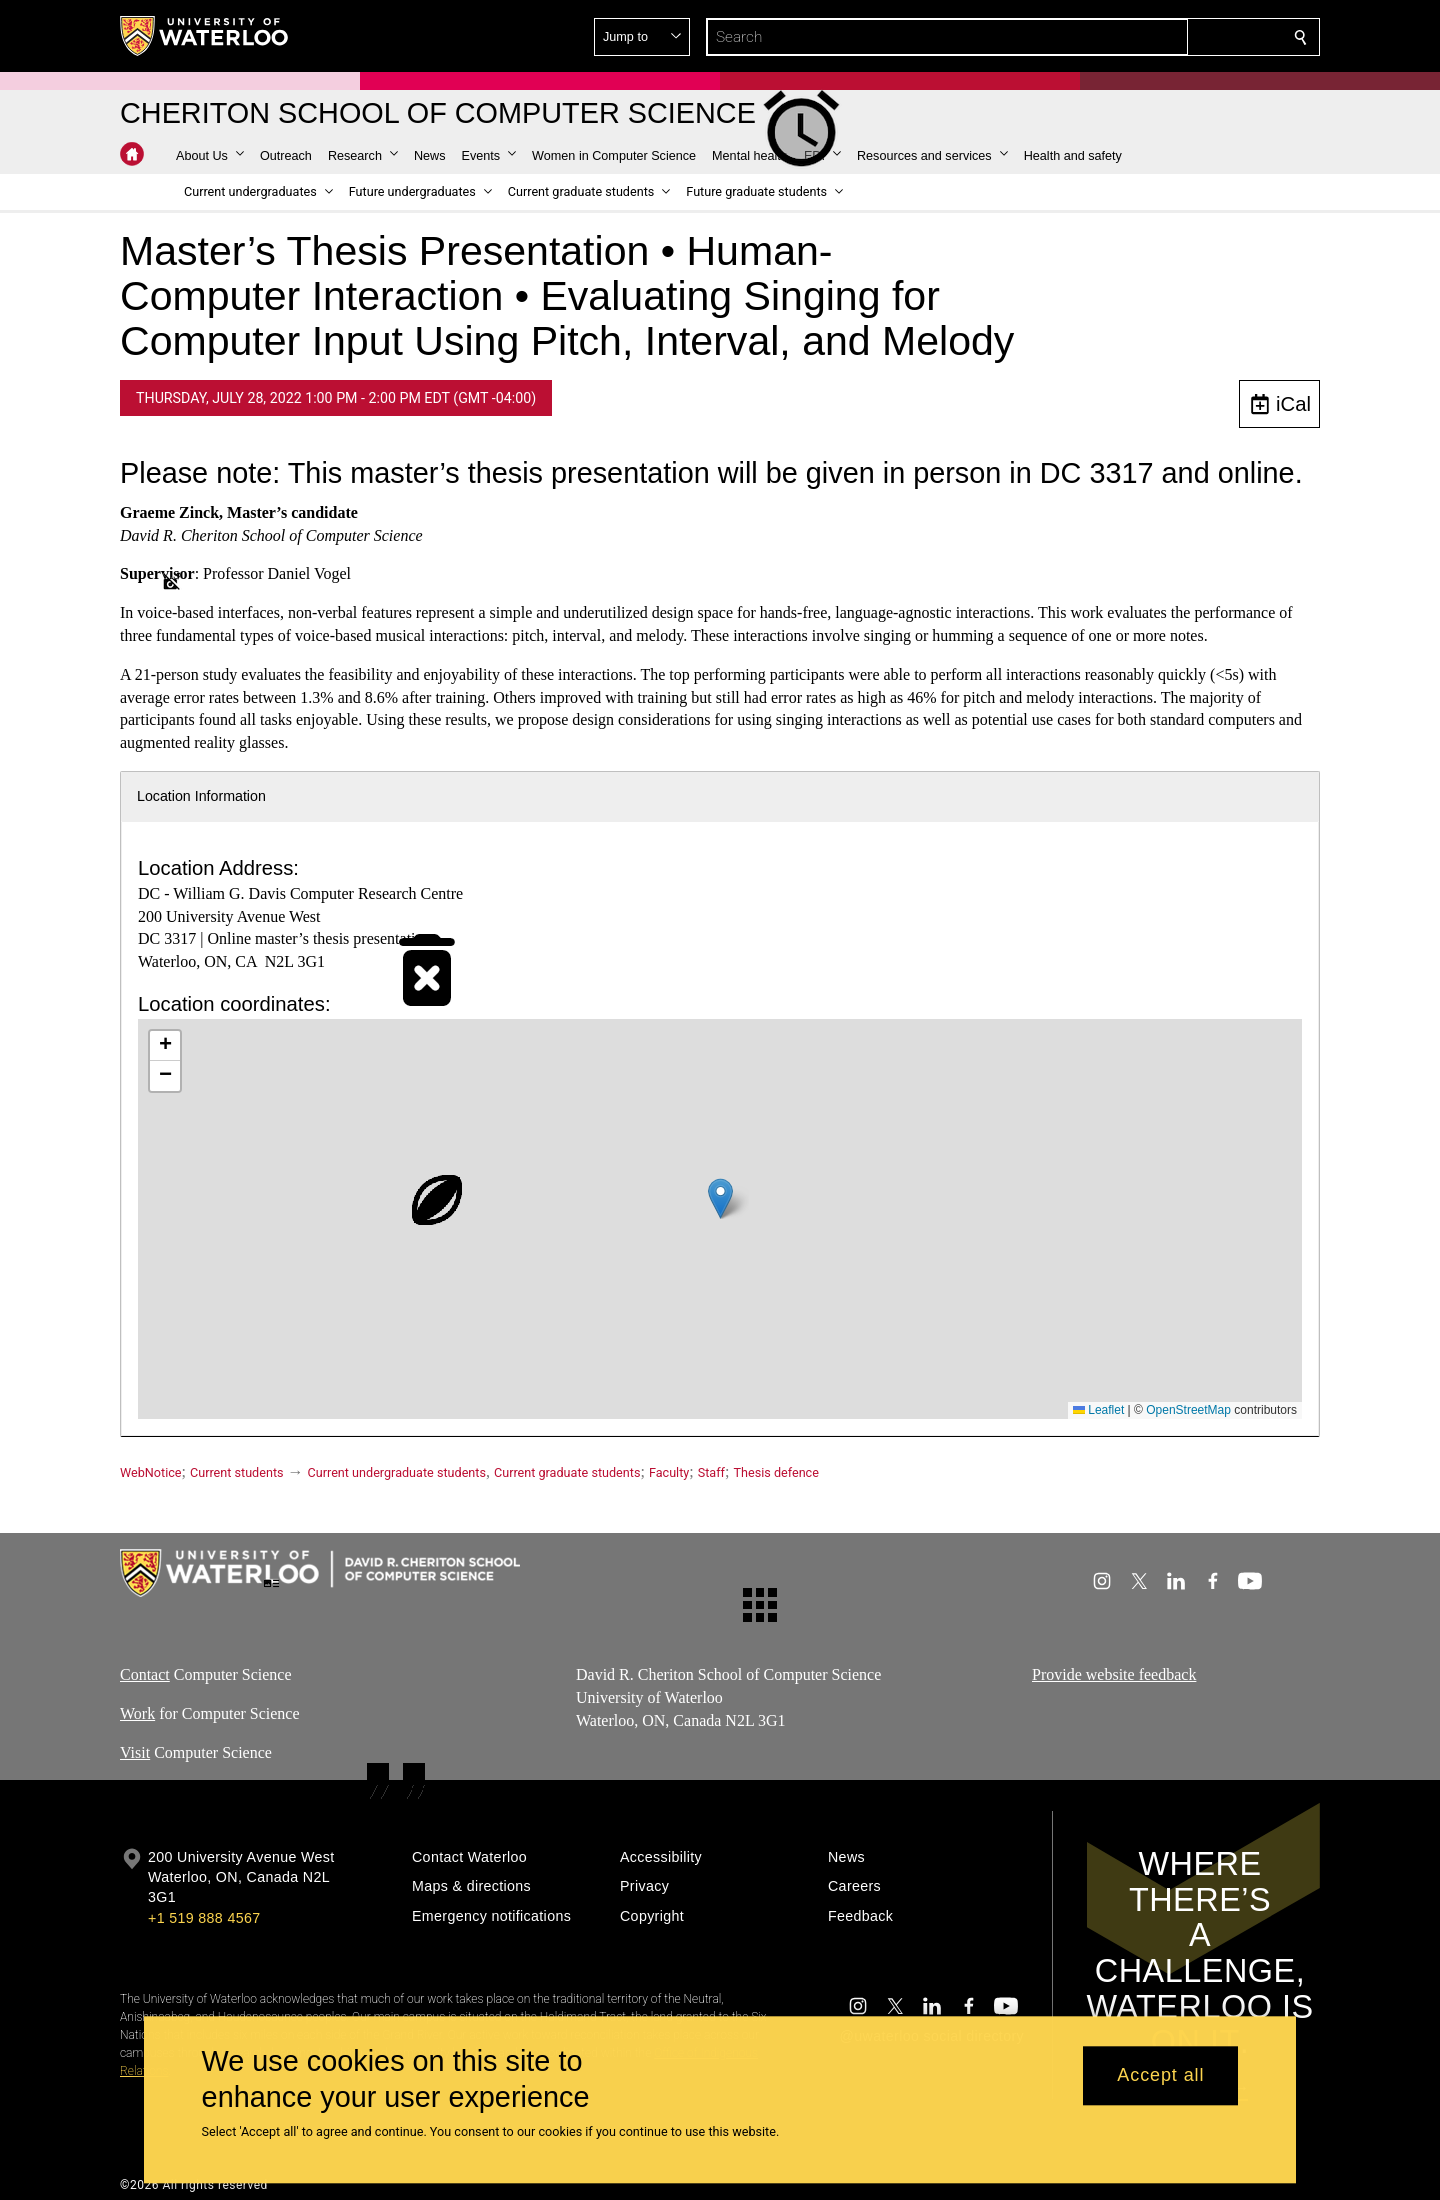  I want to click on permanently delete an item, so click(427, 970).